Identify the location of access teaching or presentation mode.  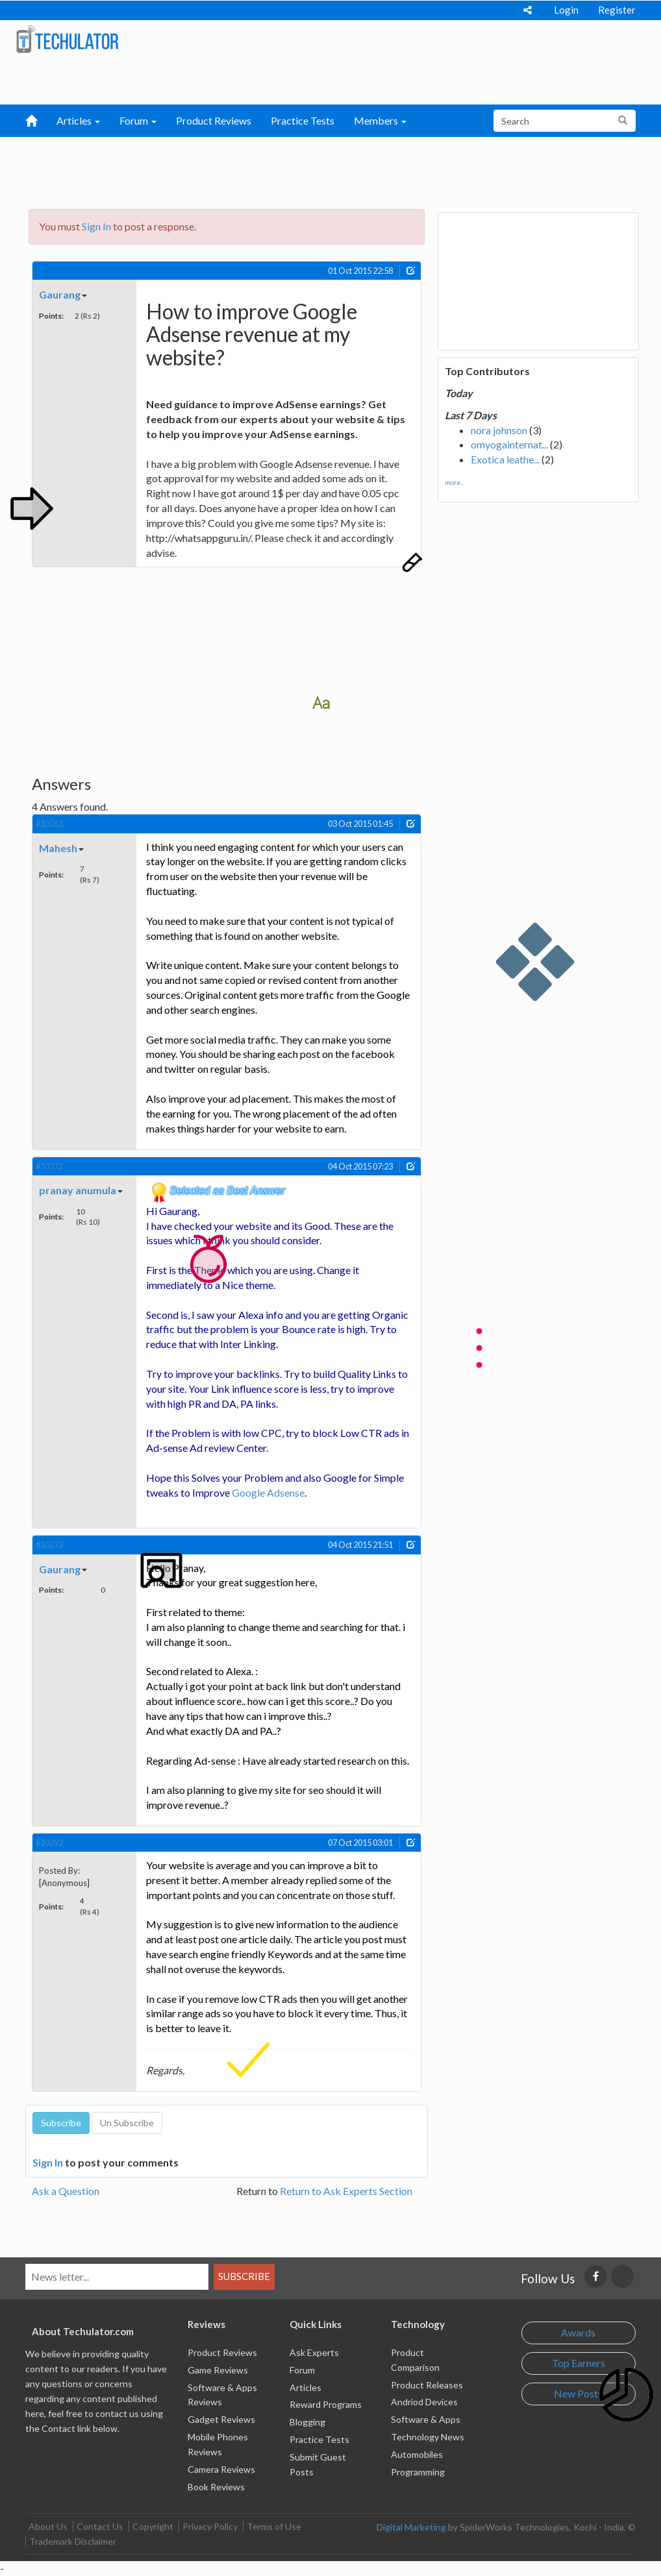
(161, 1570).